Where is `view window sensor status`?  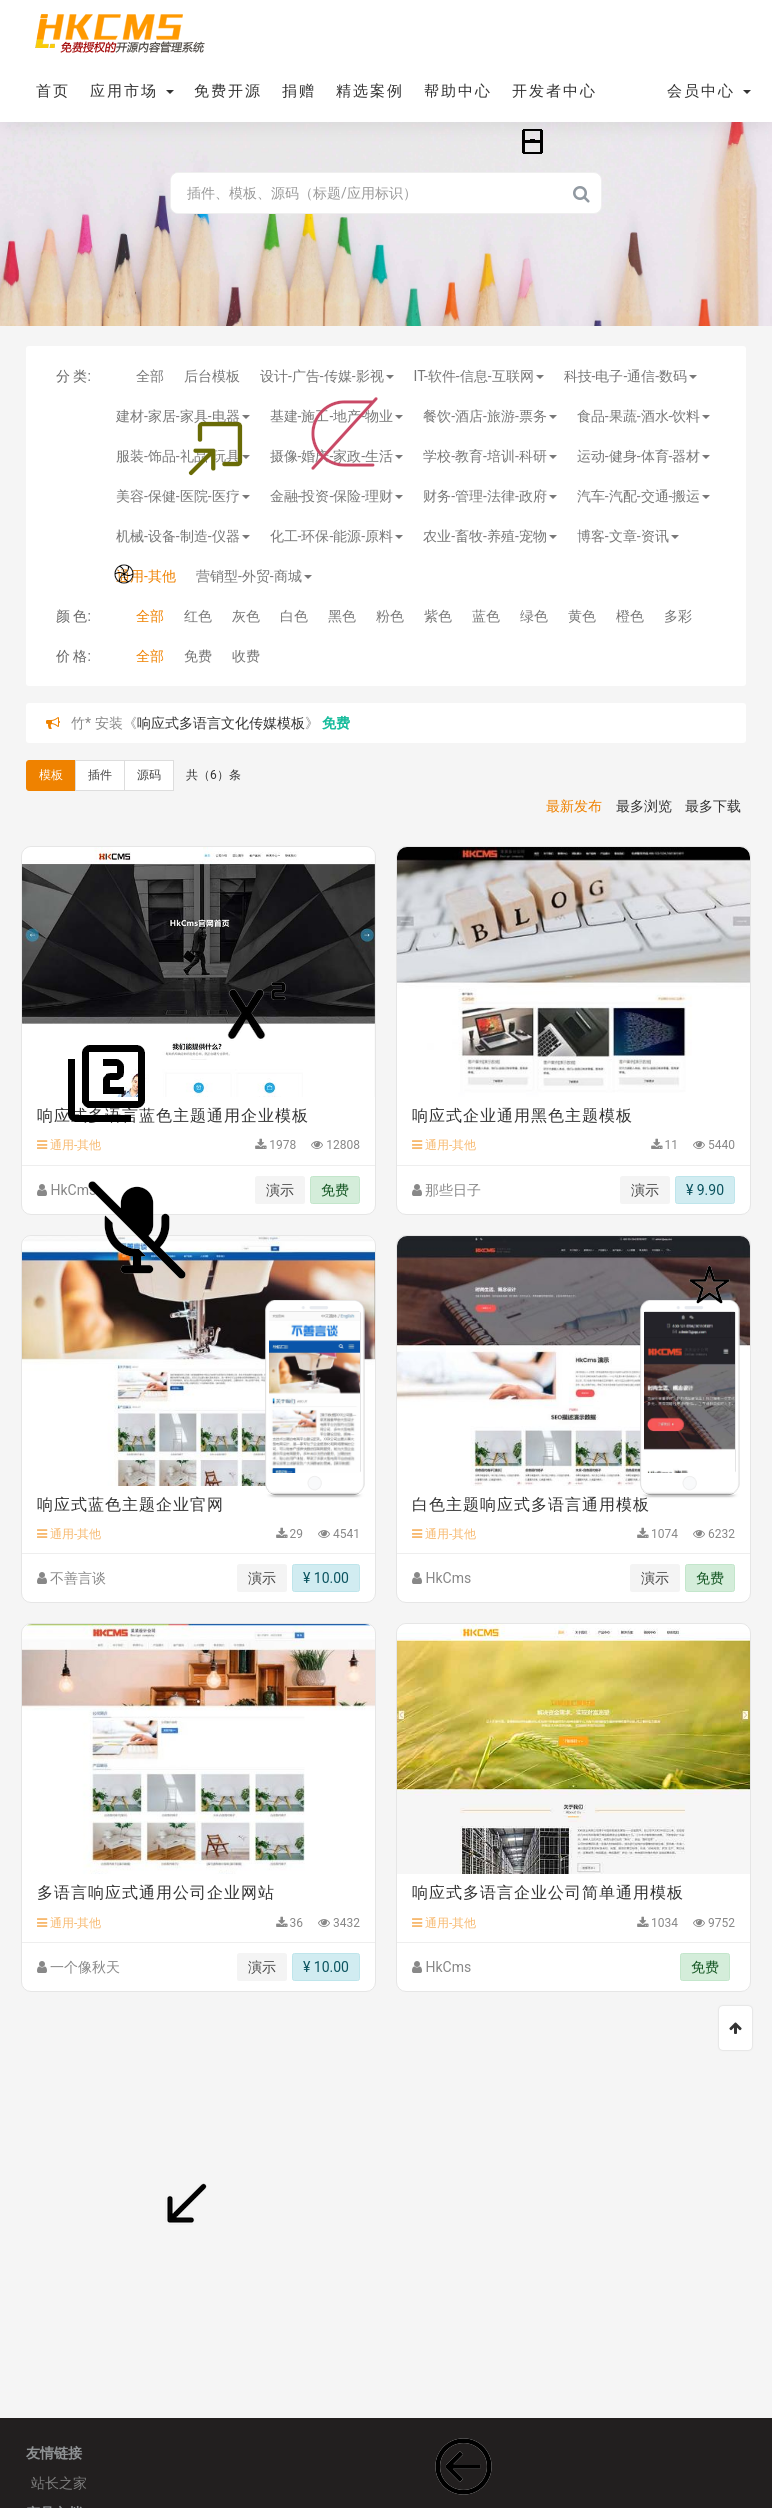 view window sensor status is located at coordinates (532, 141).